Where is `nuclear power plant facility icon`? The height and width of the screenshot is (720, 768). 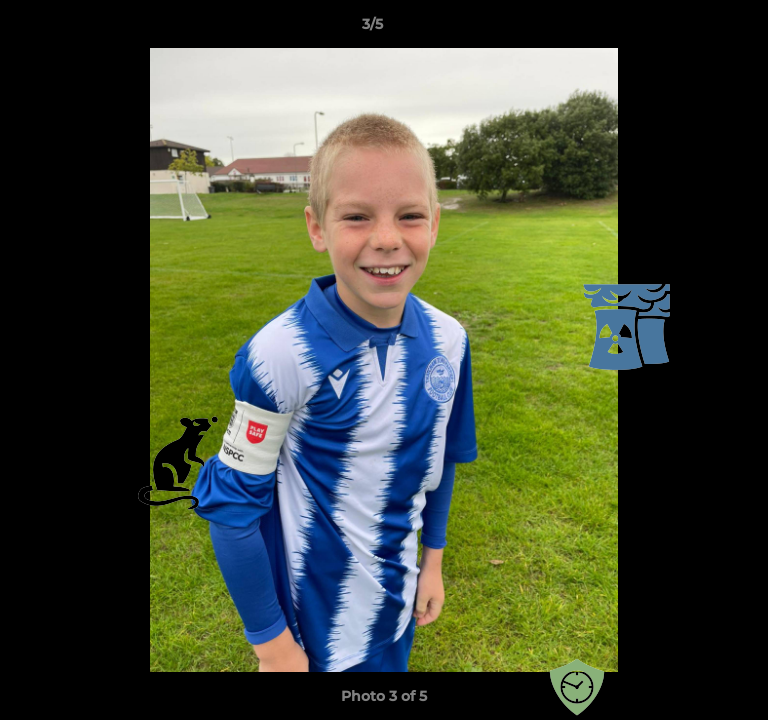 nuclear power plant facility icon is located at coordinates (627, 327).